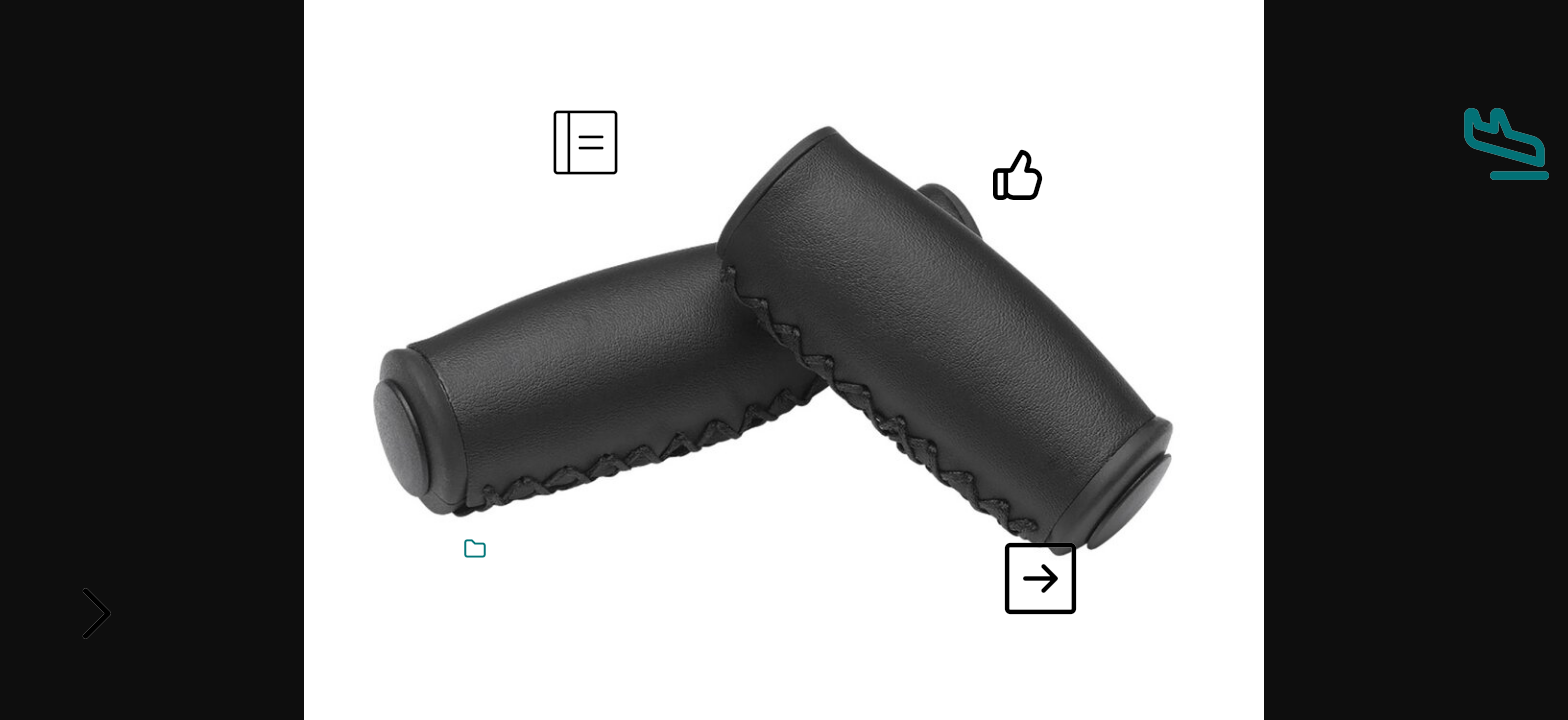  Describe the element at coordinates (1503, 144) in the screenshot. I see `indicates flight arrival status` at that location.